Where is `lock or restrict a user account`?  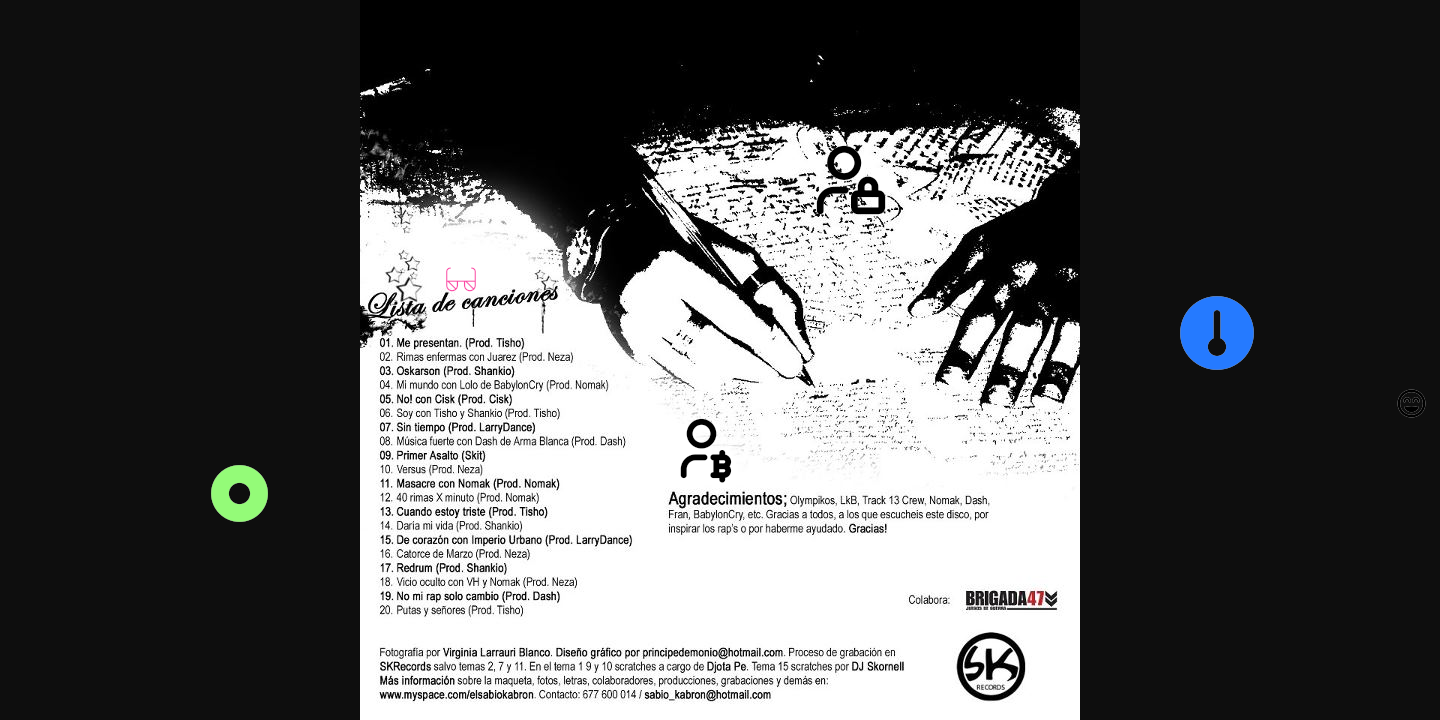 lock or restrict a user account is located at coordinates (851, 180).